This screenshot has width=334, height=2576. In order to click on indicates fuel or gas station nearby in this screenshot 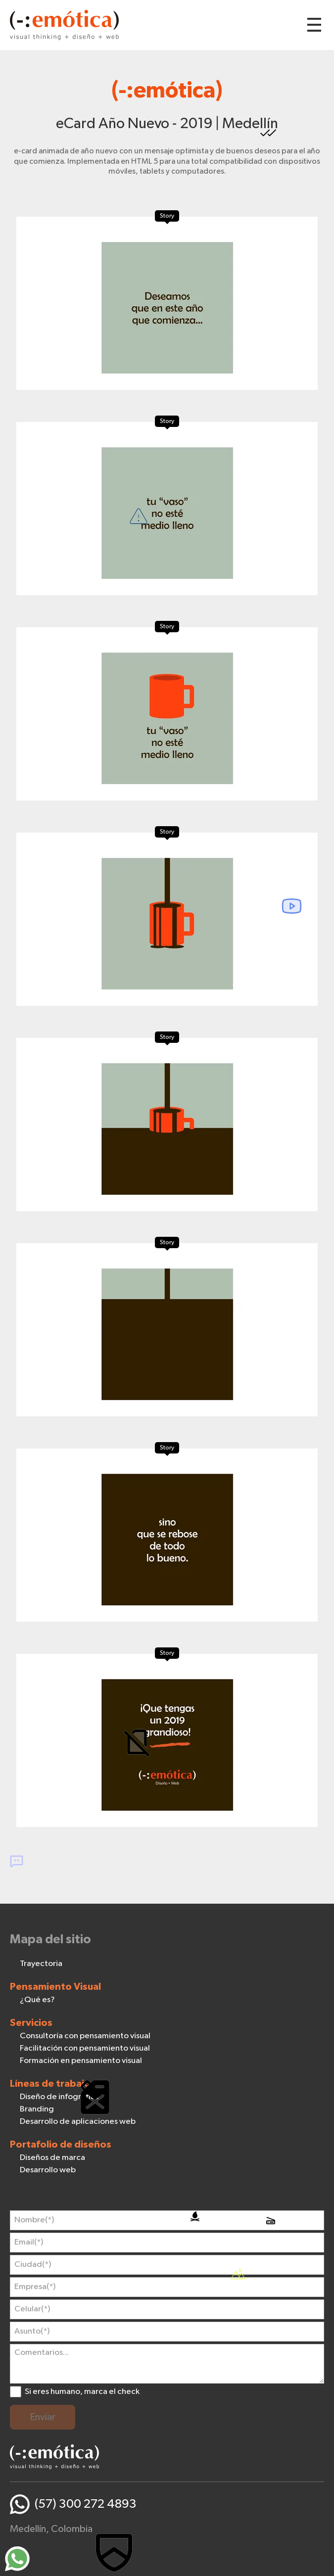, I will do `click(95, 2097)`.